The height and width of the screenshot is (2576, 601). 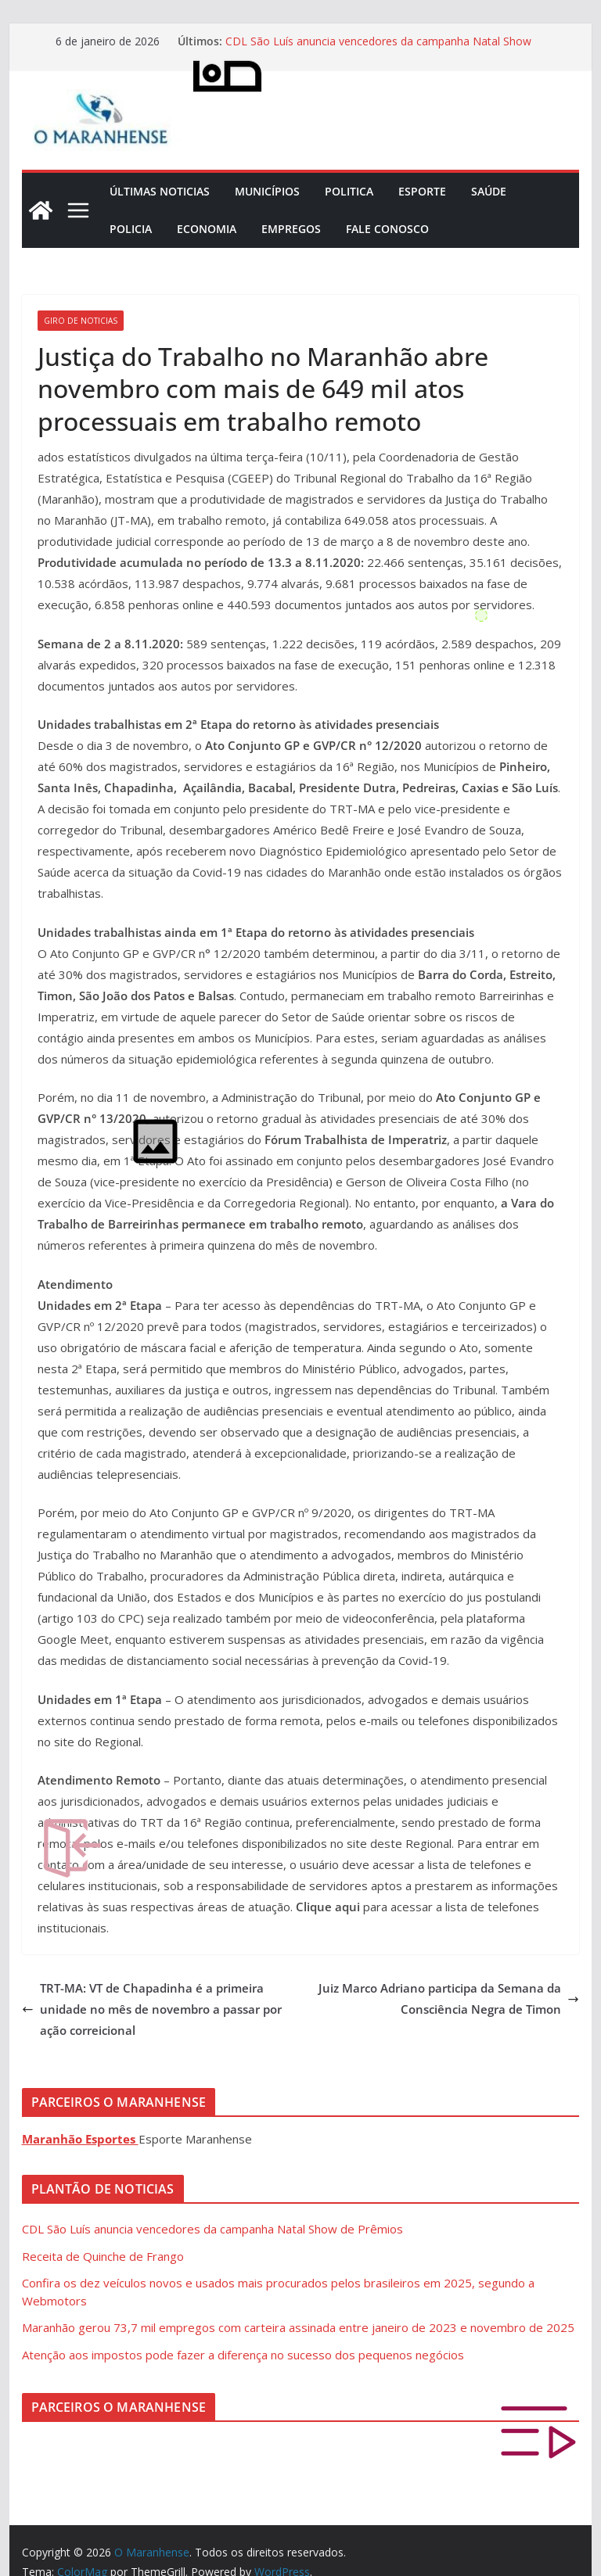 What do you see at coordinates (481, 615) in the screenshot?
I see `indicates loading or processing in progress` at bounding box center [481, 615].